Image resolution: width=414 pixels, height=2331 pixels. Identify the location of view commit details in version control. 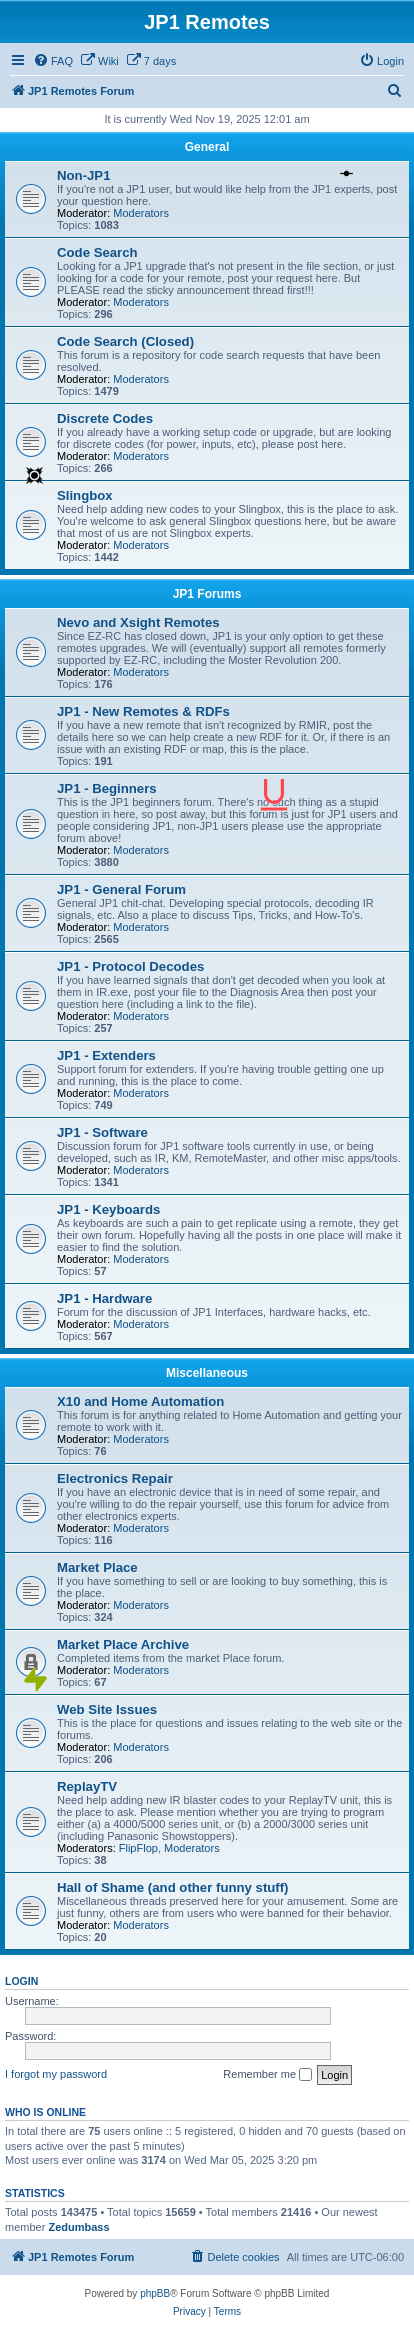
(346, 173).